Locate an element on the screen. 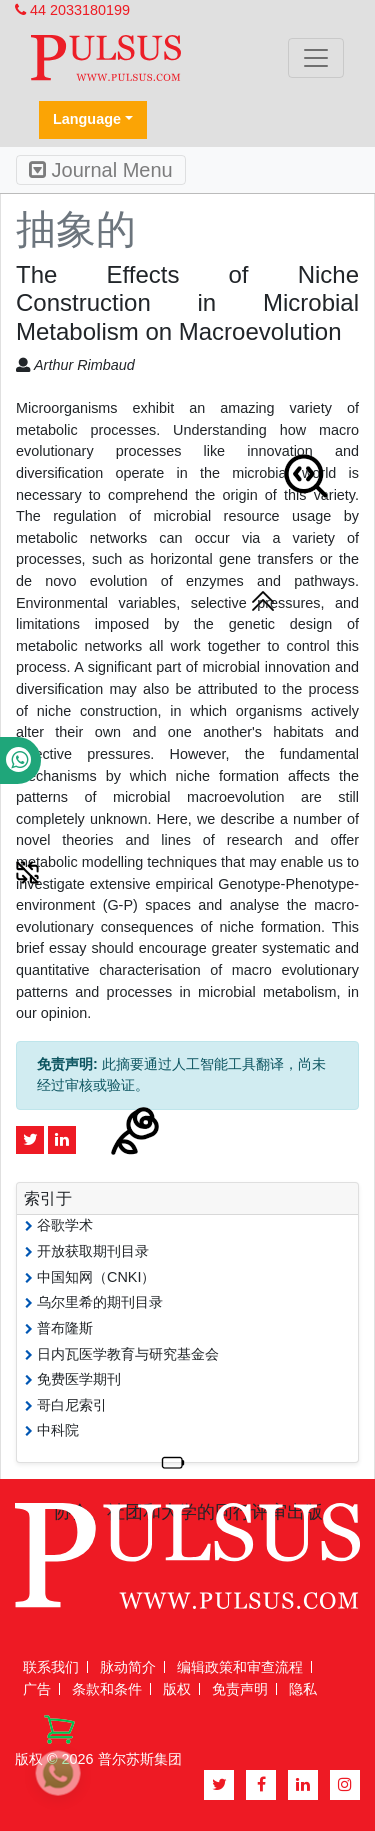  indicates empty battery status is located at coordinates (173, 1462).